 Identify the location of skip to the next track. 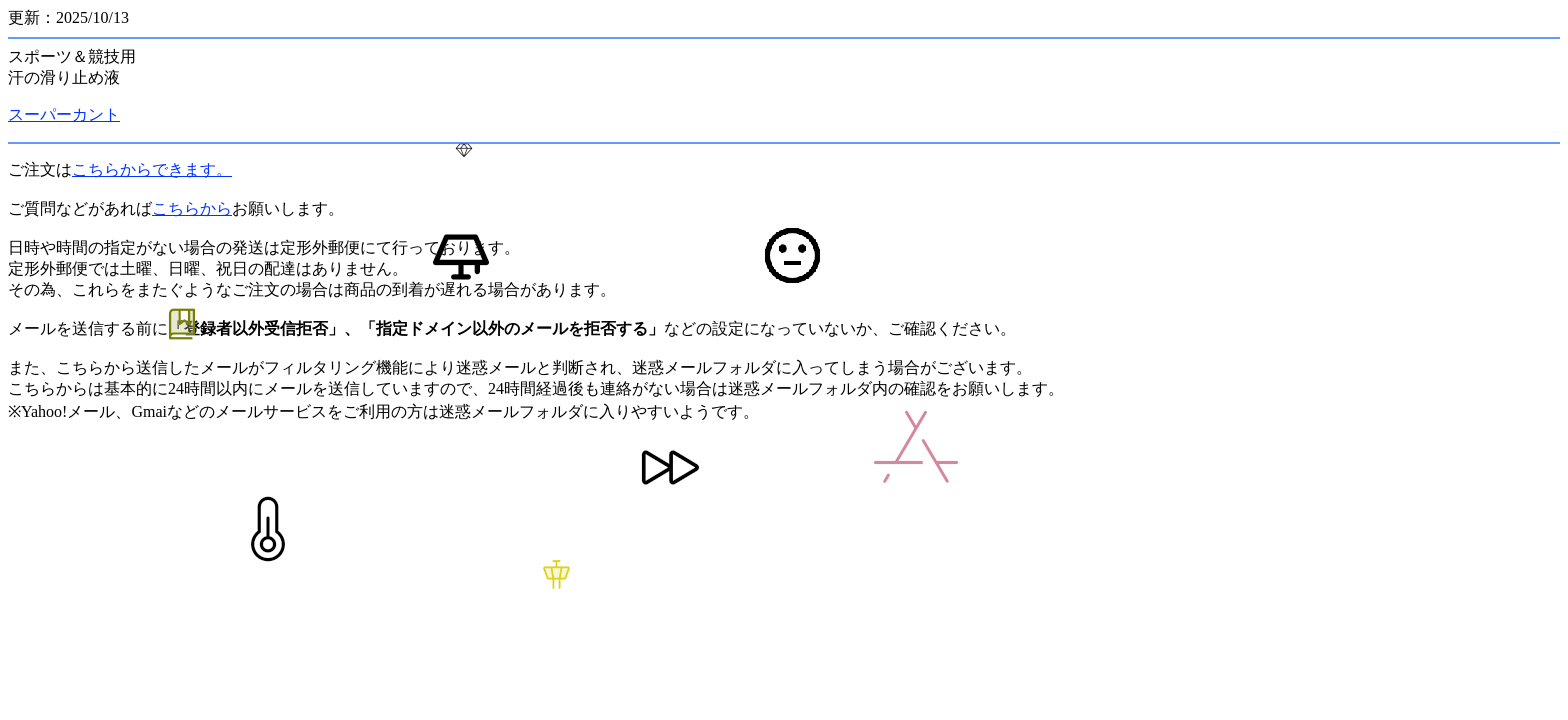
(670, 467).